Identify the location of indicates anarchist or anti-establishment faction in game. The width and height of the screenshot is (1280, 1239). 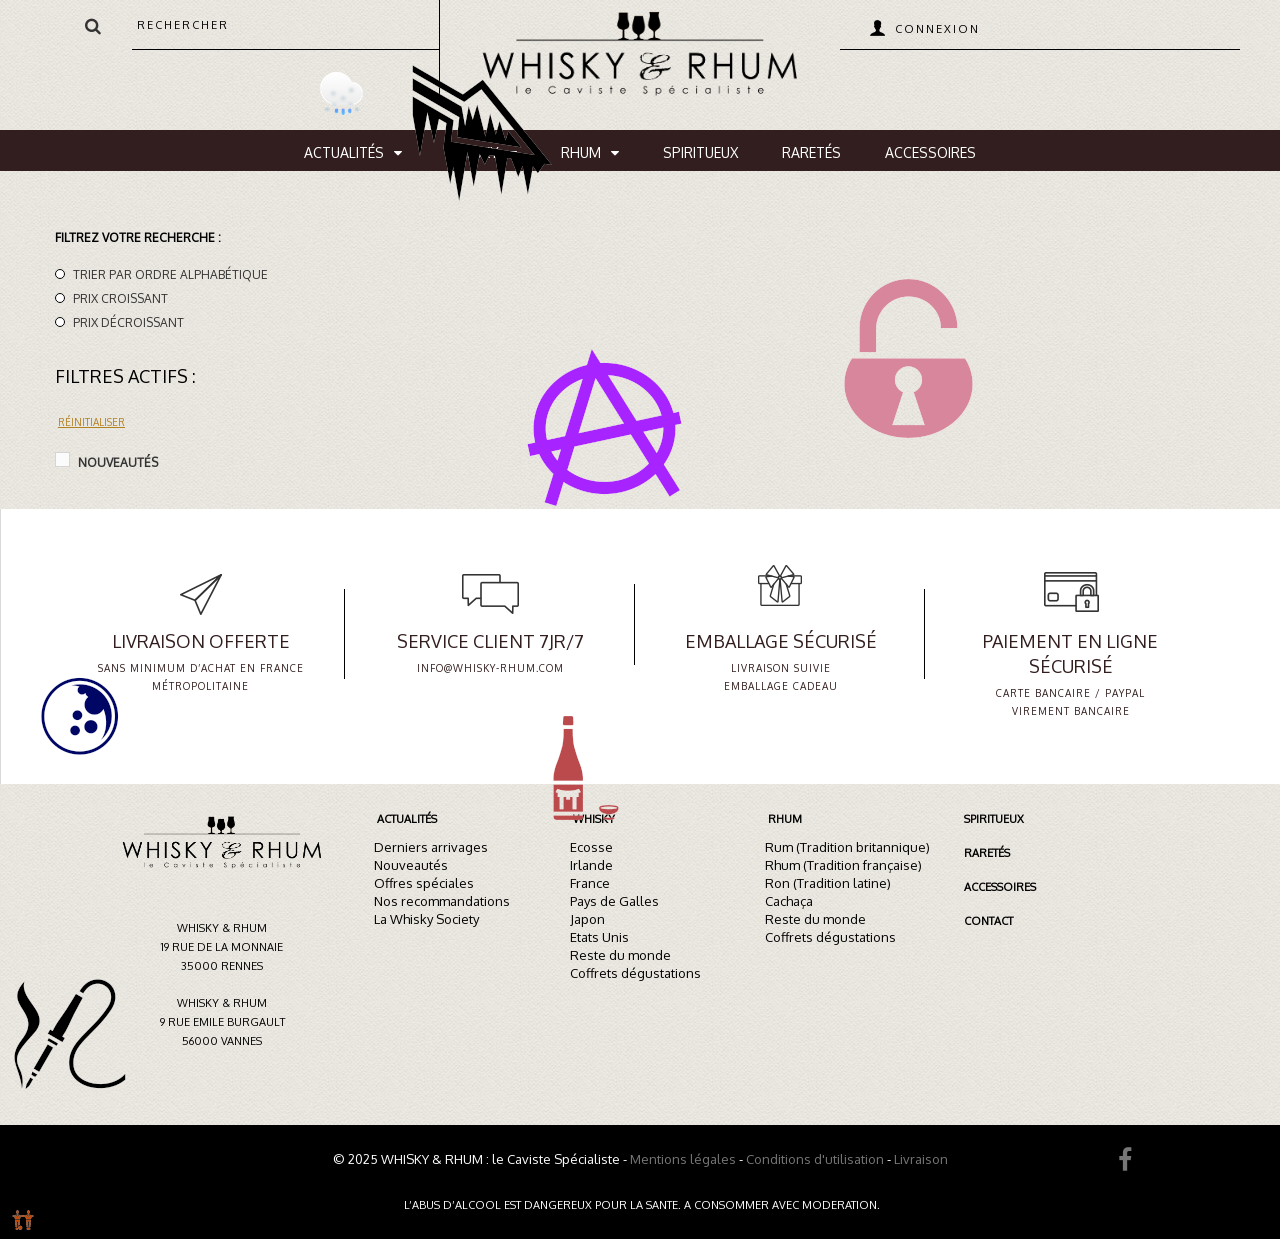
(604, 428).